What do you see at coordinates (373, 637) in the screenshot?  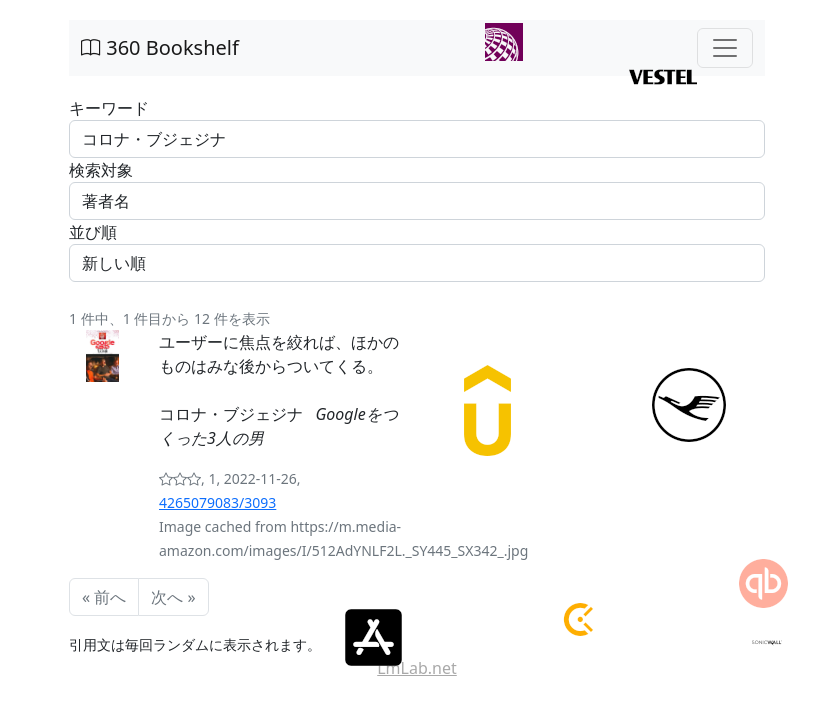 I see `open the apple app store` at bounding box center [373, 637].